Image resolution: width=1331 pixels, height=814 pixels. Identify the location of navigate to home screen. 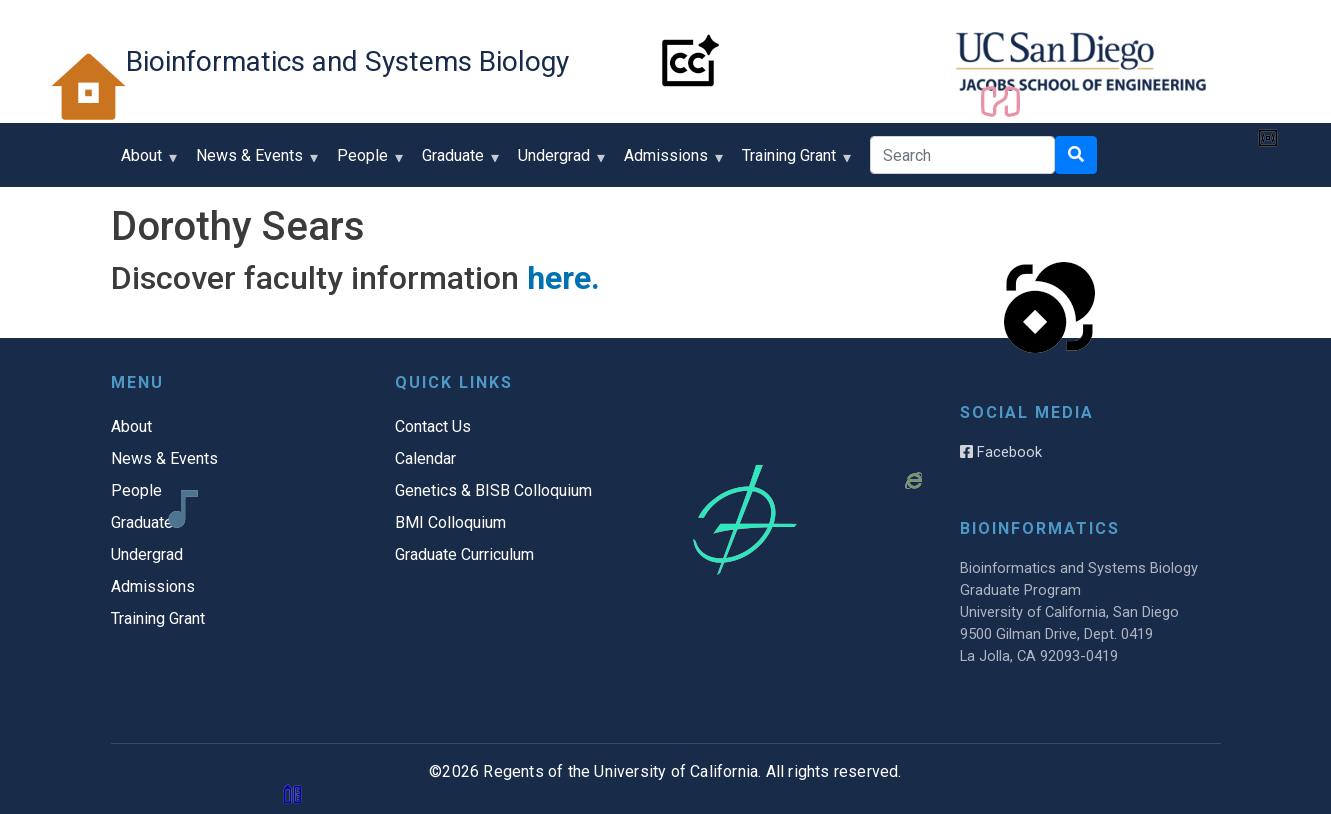
(88, 89).